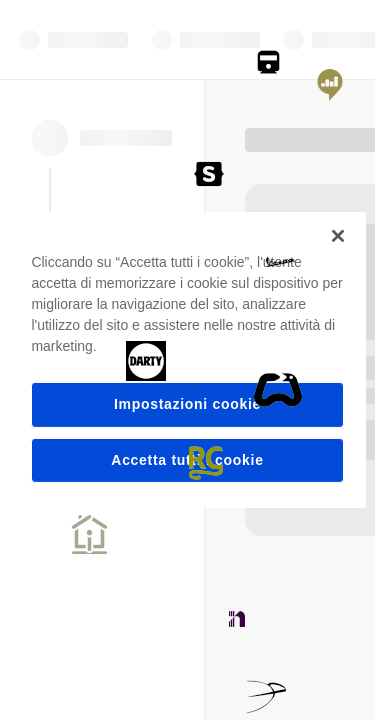  What do you see at coordinates (330, 85) in the screenshot?
I see `open Redash dashboard` at bounding box center [330, 85].